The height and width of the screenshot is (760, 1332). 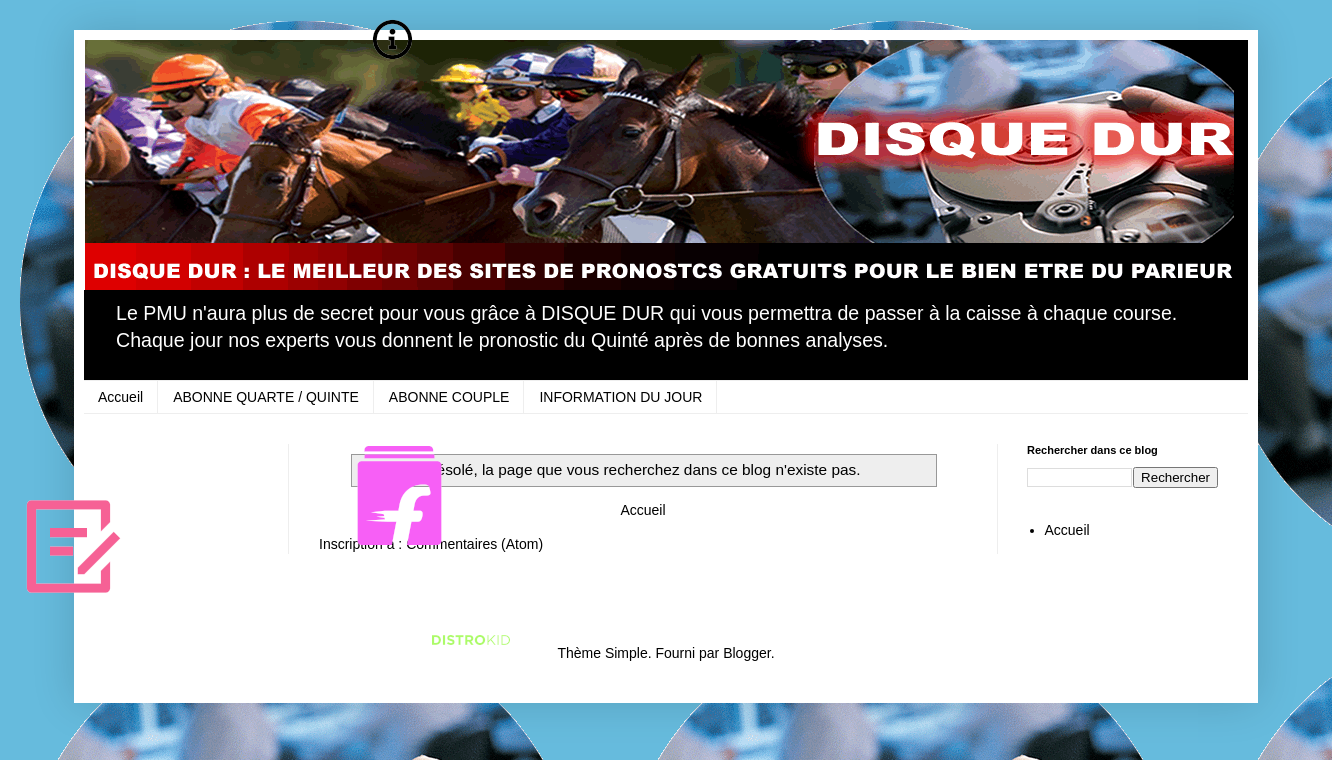 What do you see at coordinates (68, 546) in the screenshot?
I see `edit or compose a draft document` at bounding box center [68, 546].